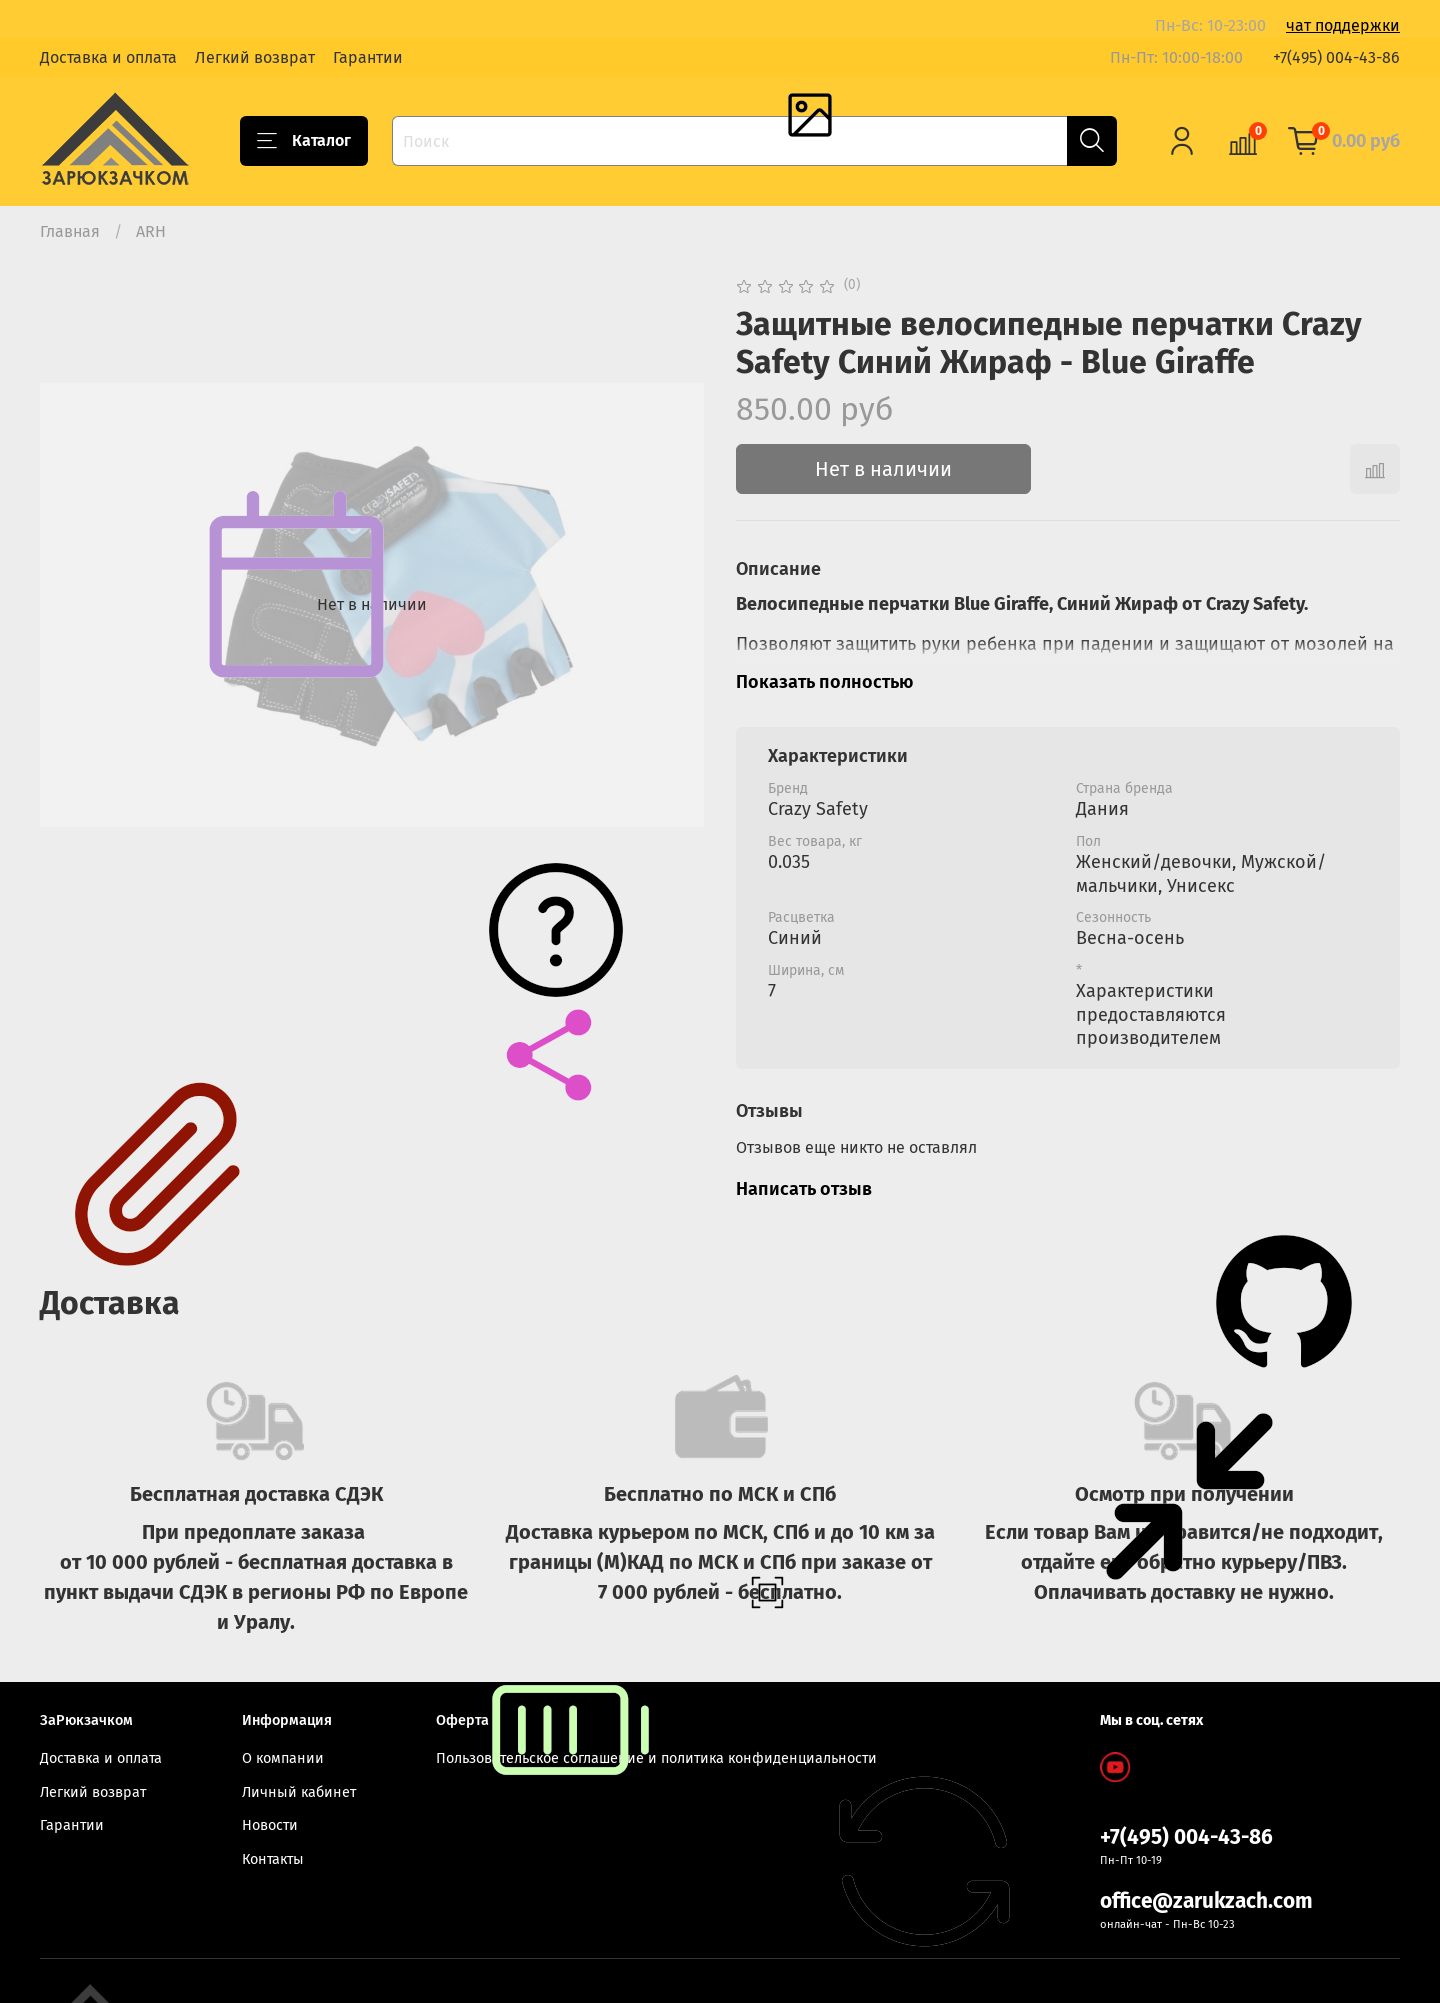 This screenshot has height=2003, width=1440. I want to click on attach a file to your message, so click(154, 1175).